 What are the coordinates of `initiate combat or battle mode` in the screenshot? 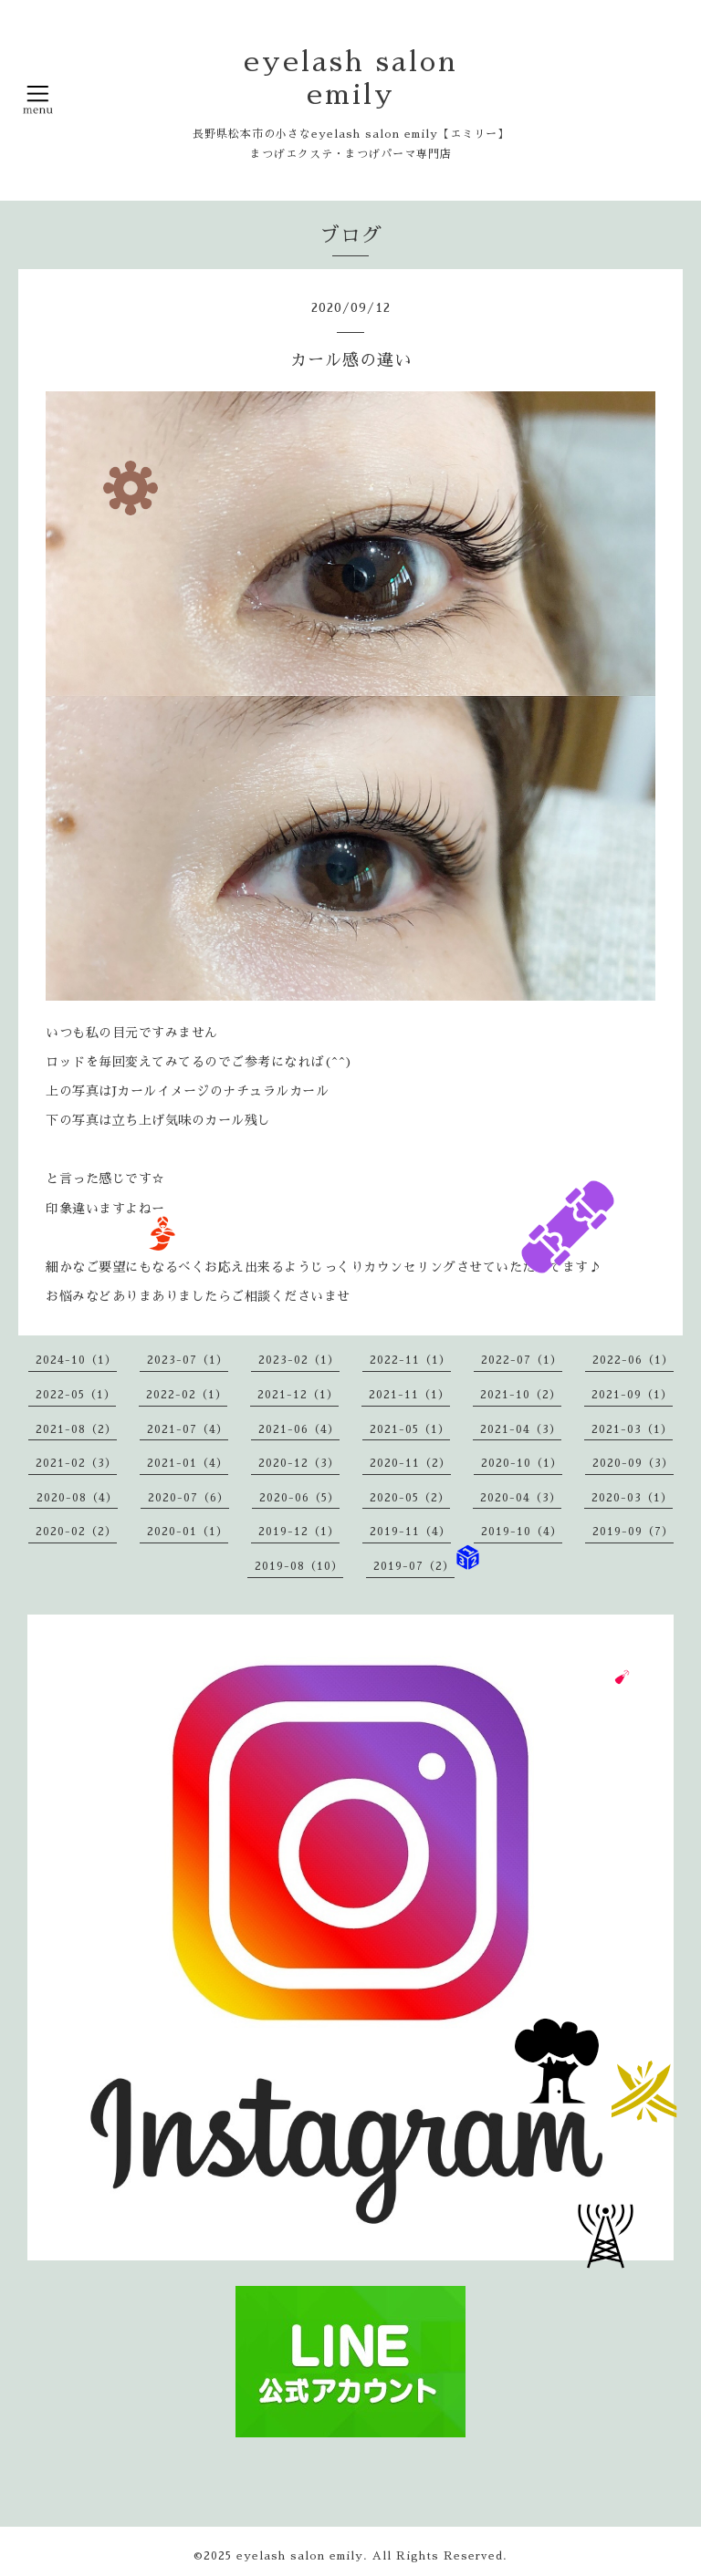 It's located at (643, 2092).